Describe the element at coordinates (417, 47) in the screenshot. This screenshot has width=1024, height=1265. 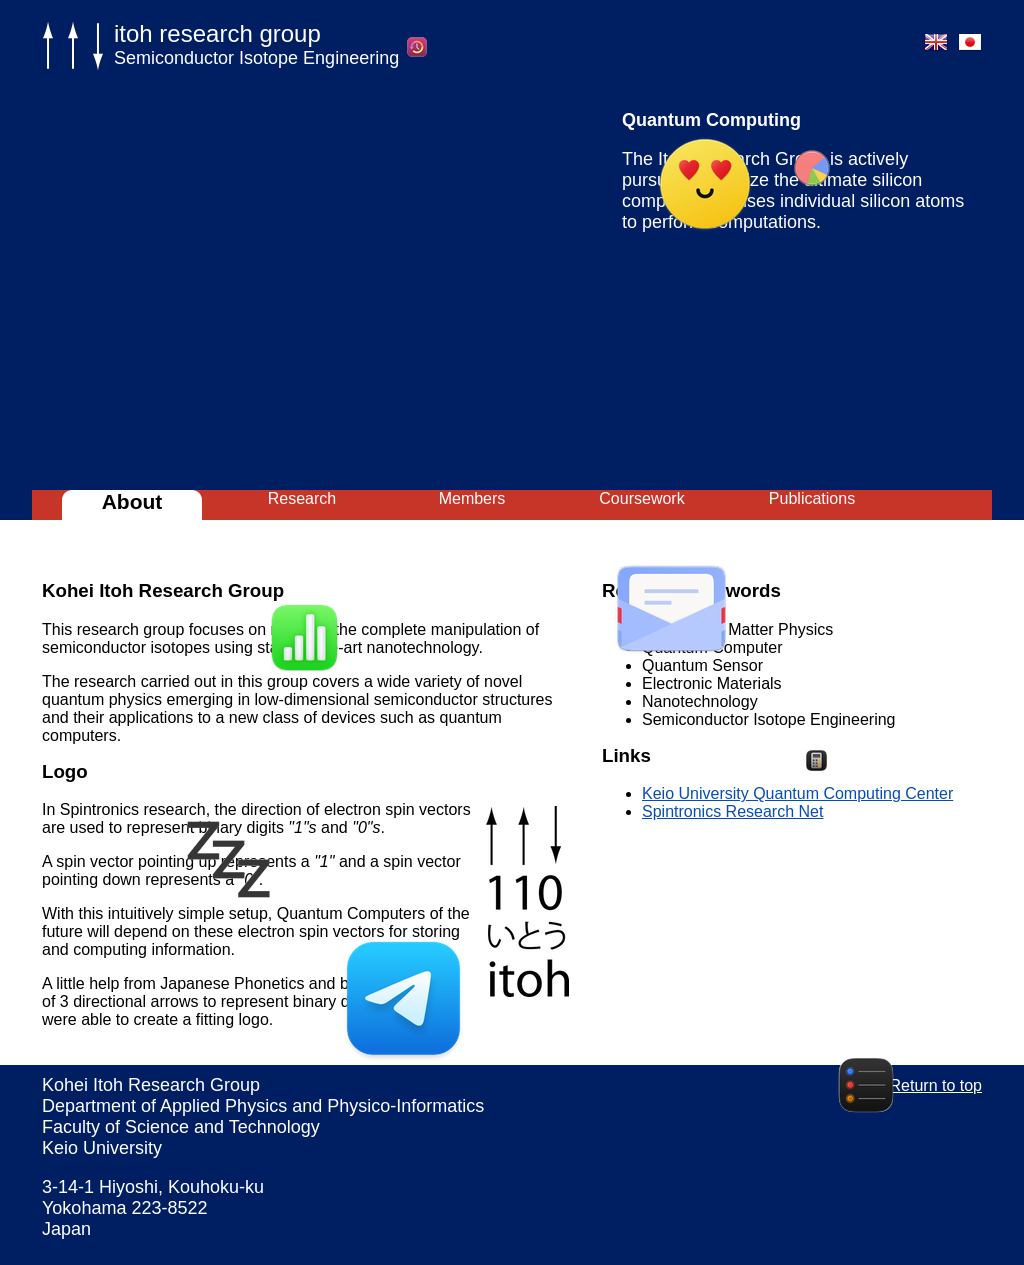
I see `open pika backup to manage system backups` at that location.